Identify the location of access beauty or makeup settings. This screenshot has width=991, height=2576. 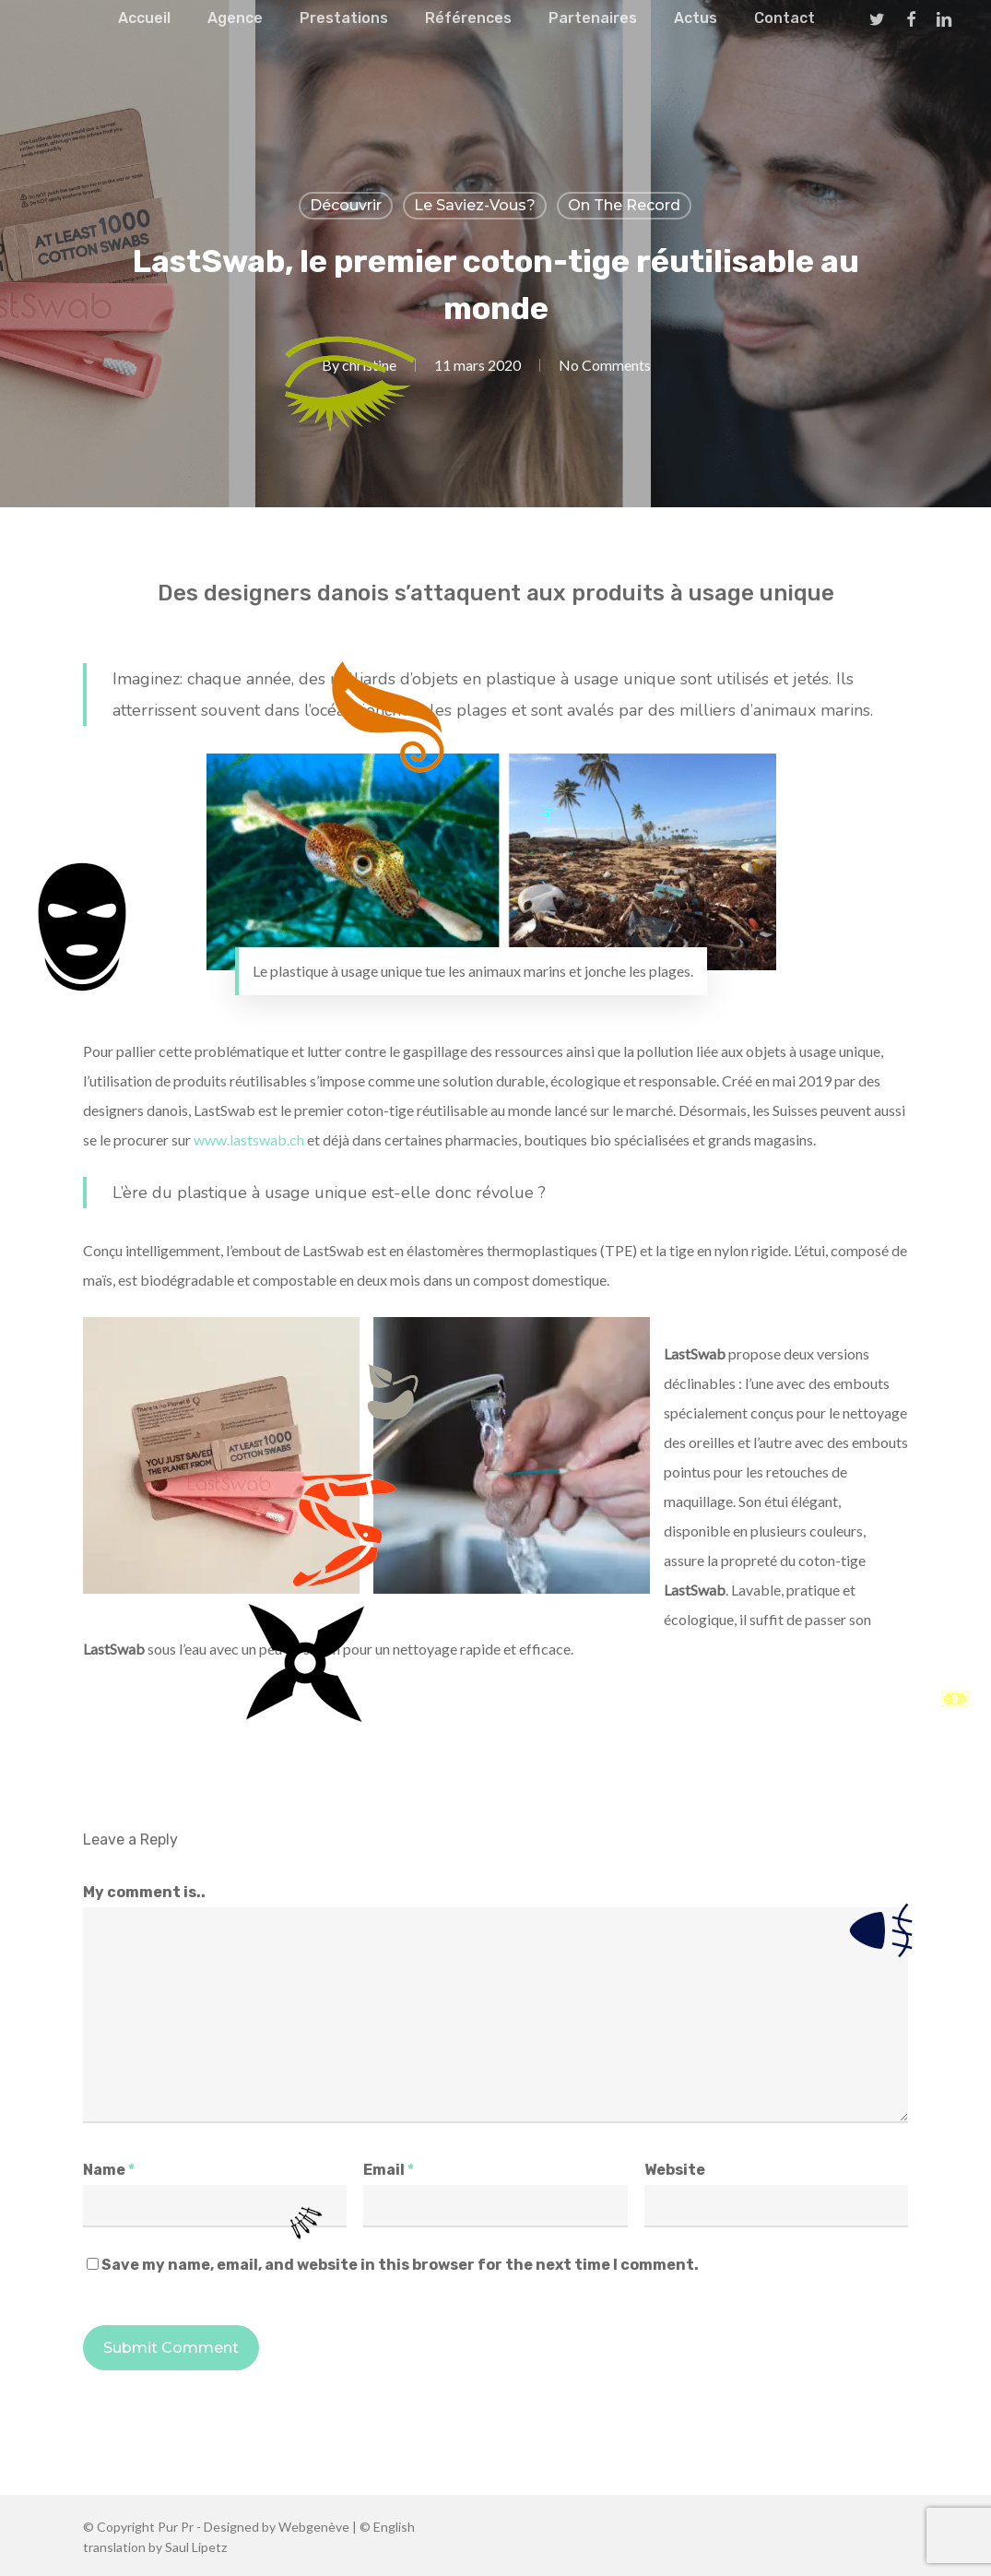
(349, 384).